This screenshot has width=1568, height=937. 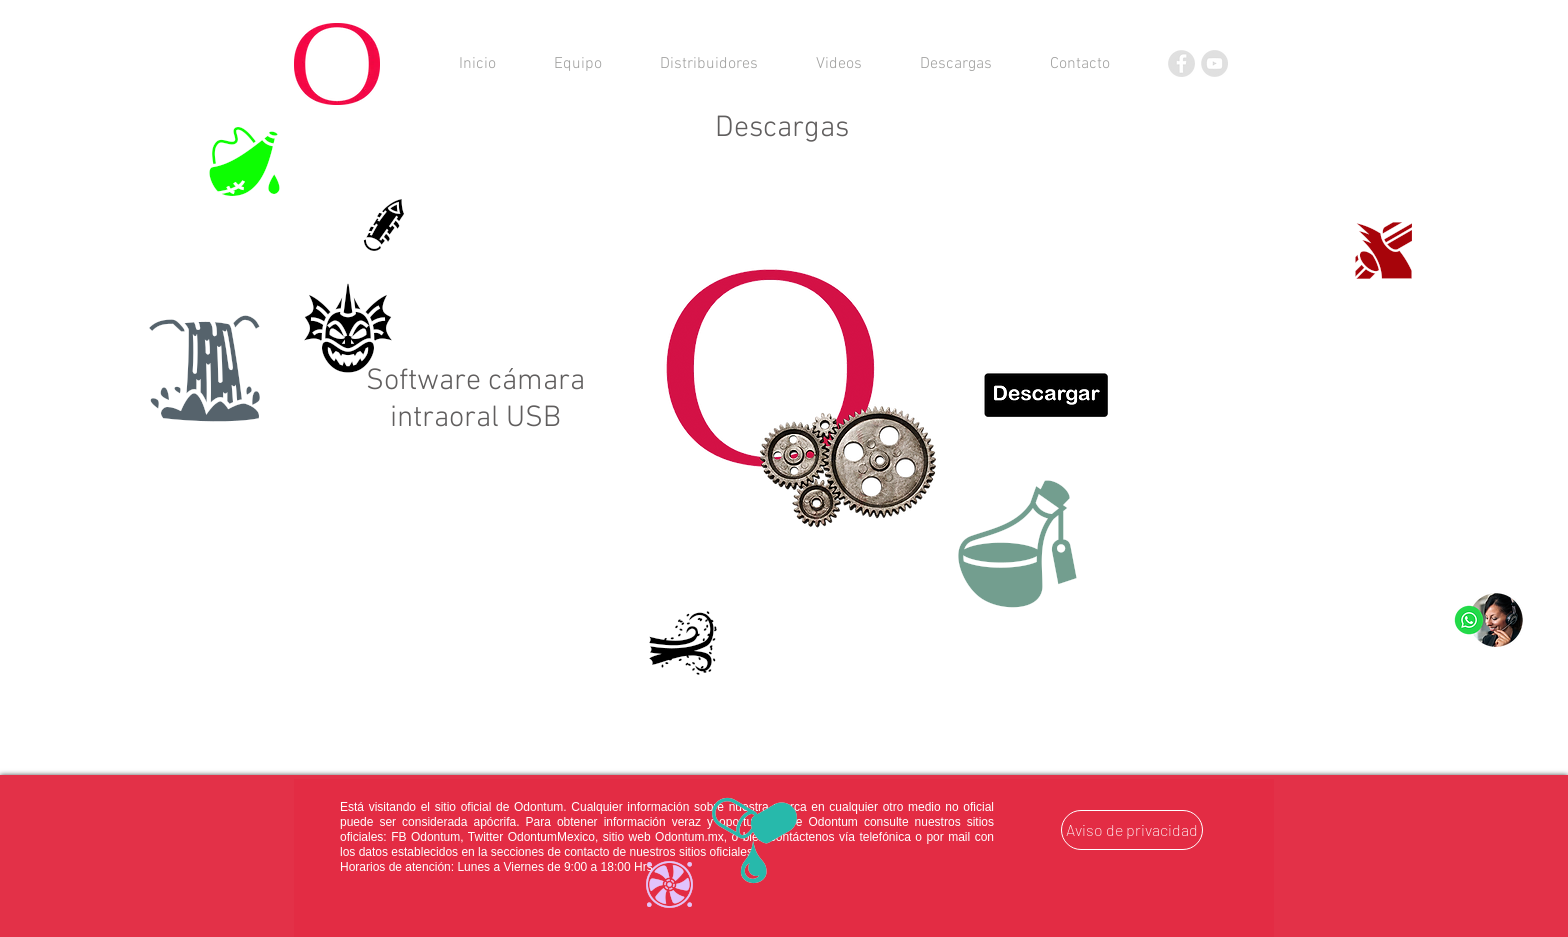 What do you see at coordinates (1383, 250) in the screenshot?
I see `split wood or gather firewood in a crafting game` at bounding box center [1383, 250].